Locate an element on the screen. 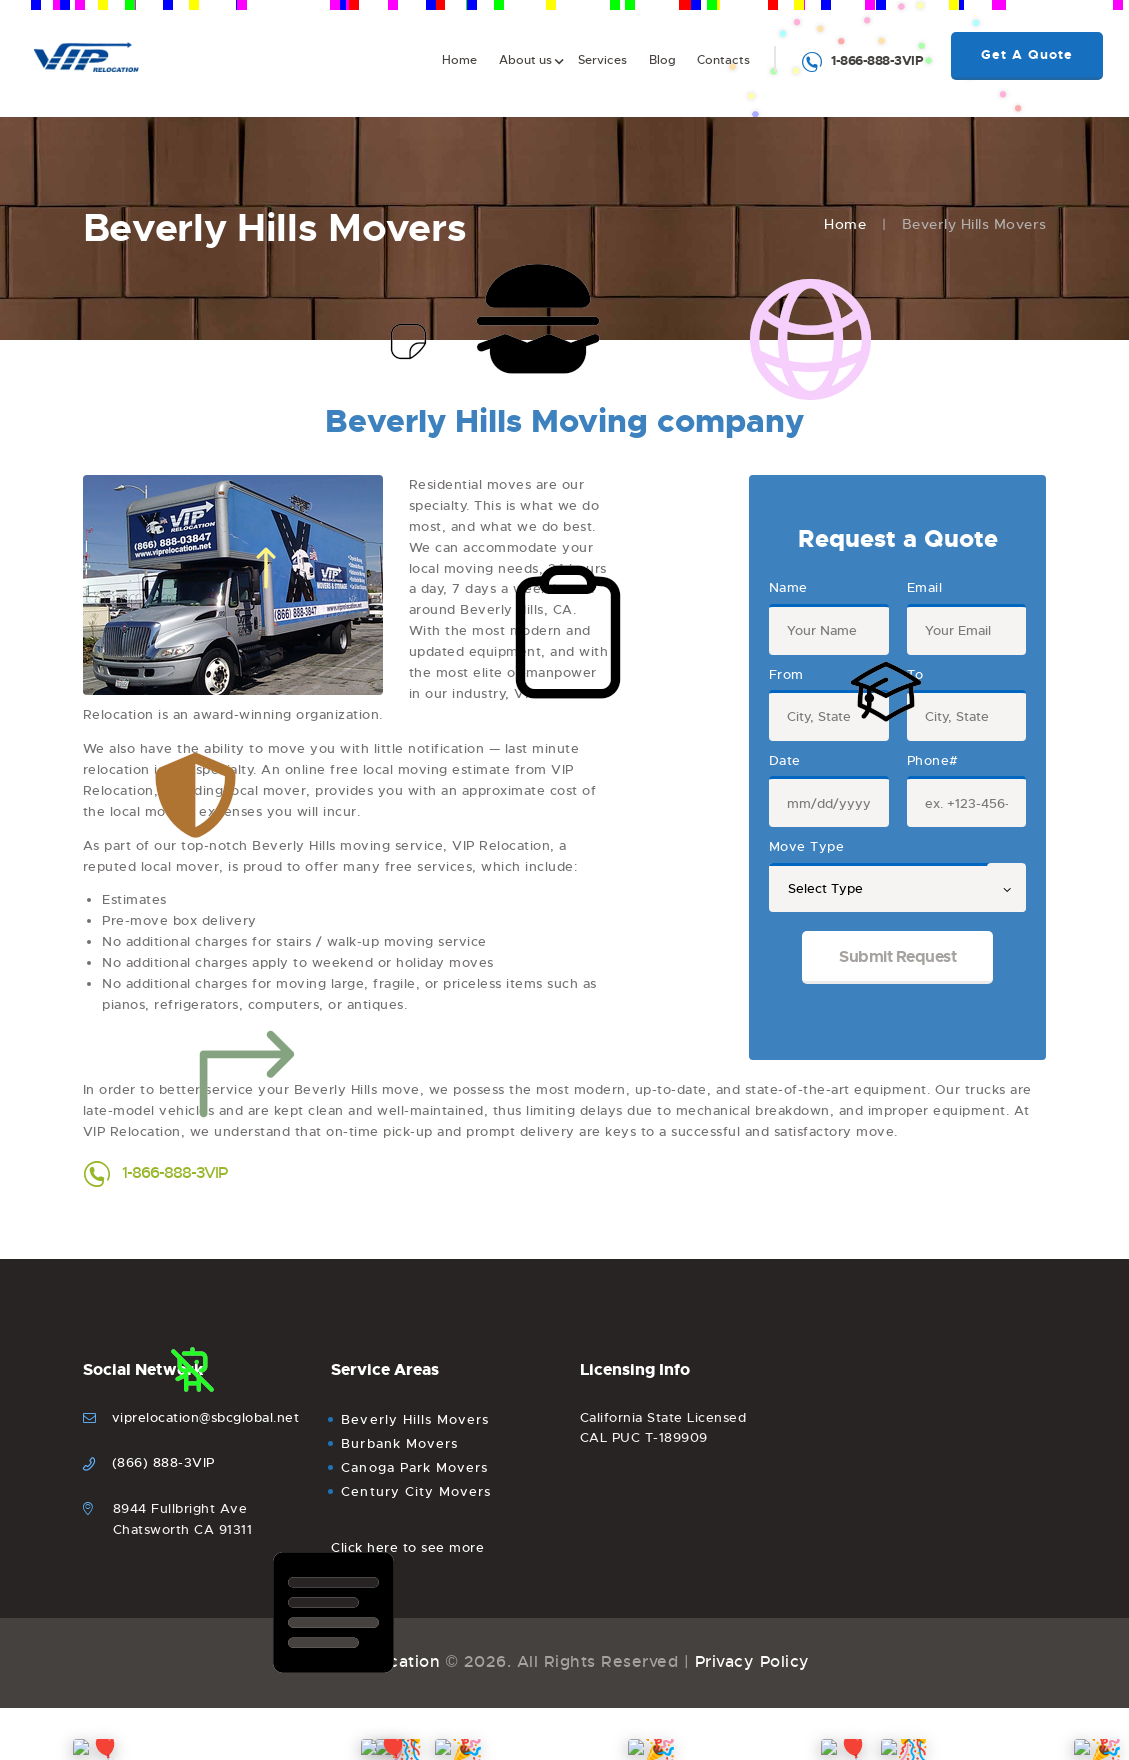 Image resolution: width=1129 pixels, height=1760 pixels. copy to clipboard is located at coordinates (568, 632).